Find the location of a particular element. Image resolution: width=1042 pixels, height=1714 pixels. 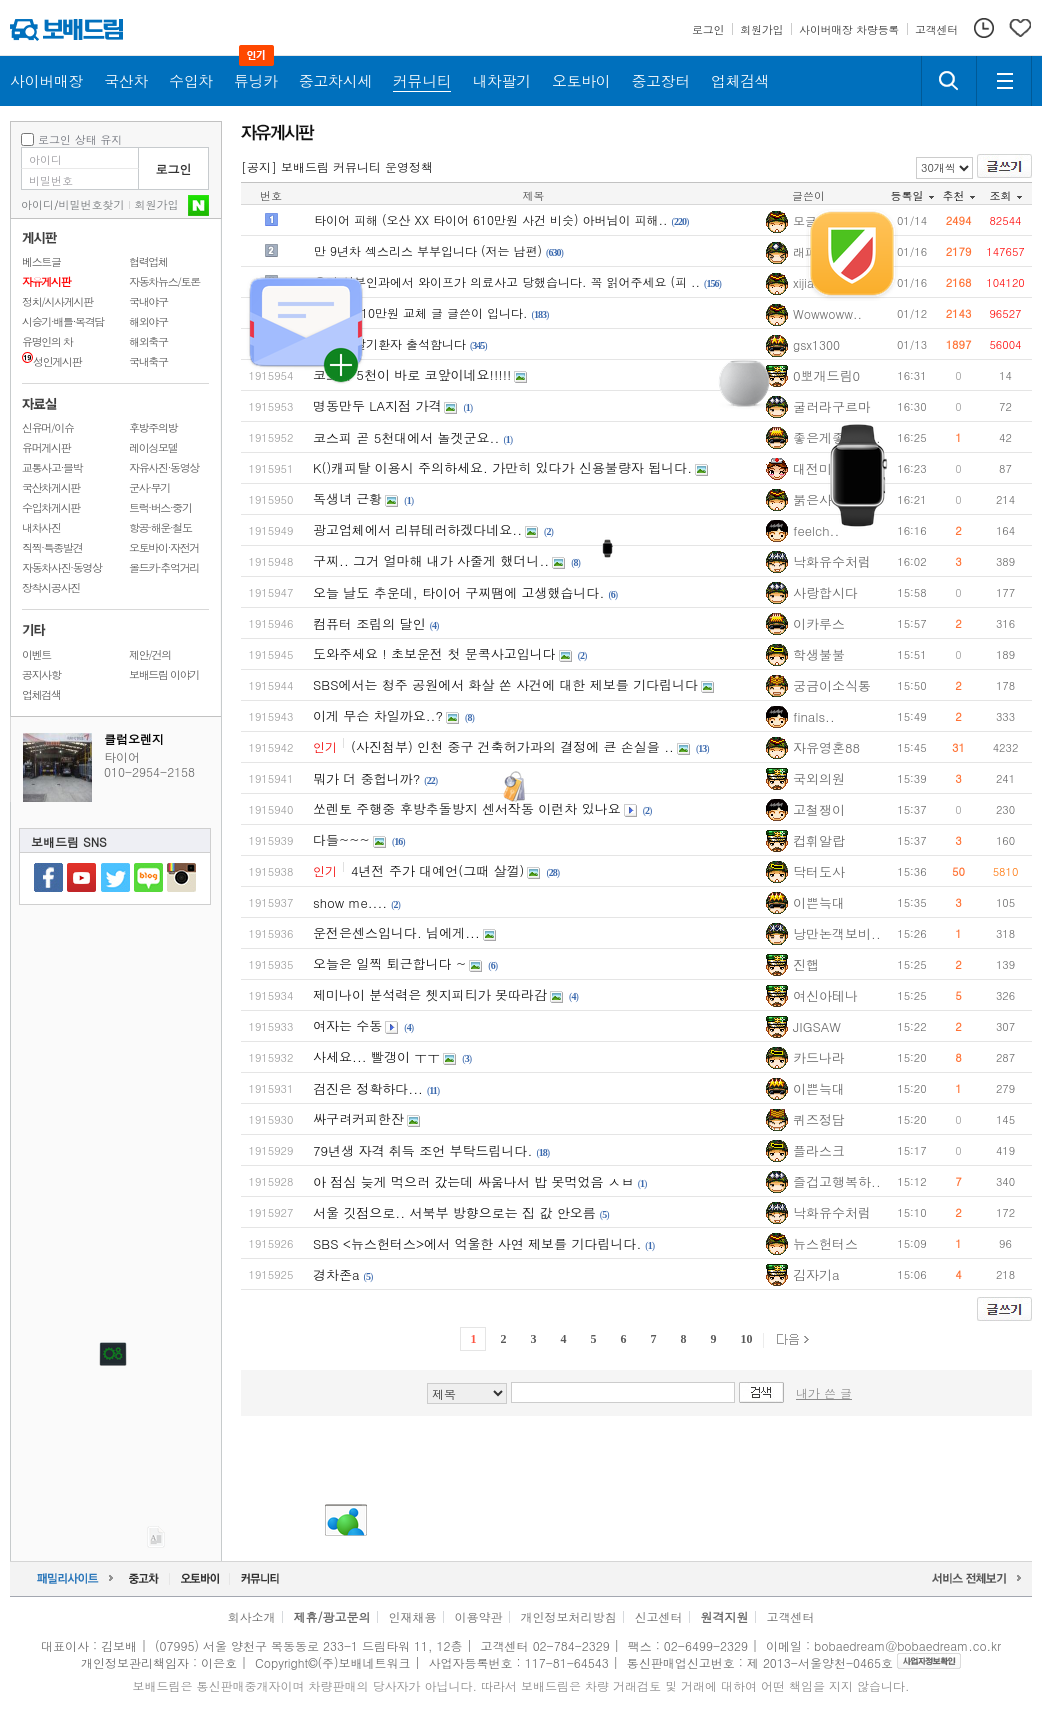

a rich text or formatted document file is located at coordinates (156, 1537).